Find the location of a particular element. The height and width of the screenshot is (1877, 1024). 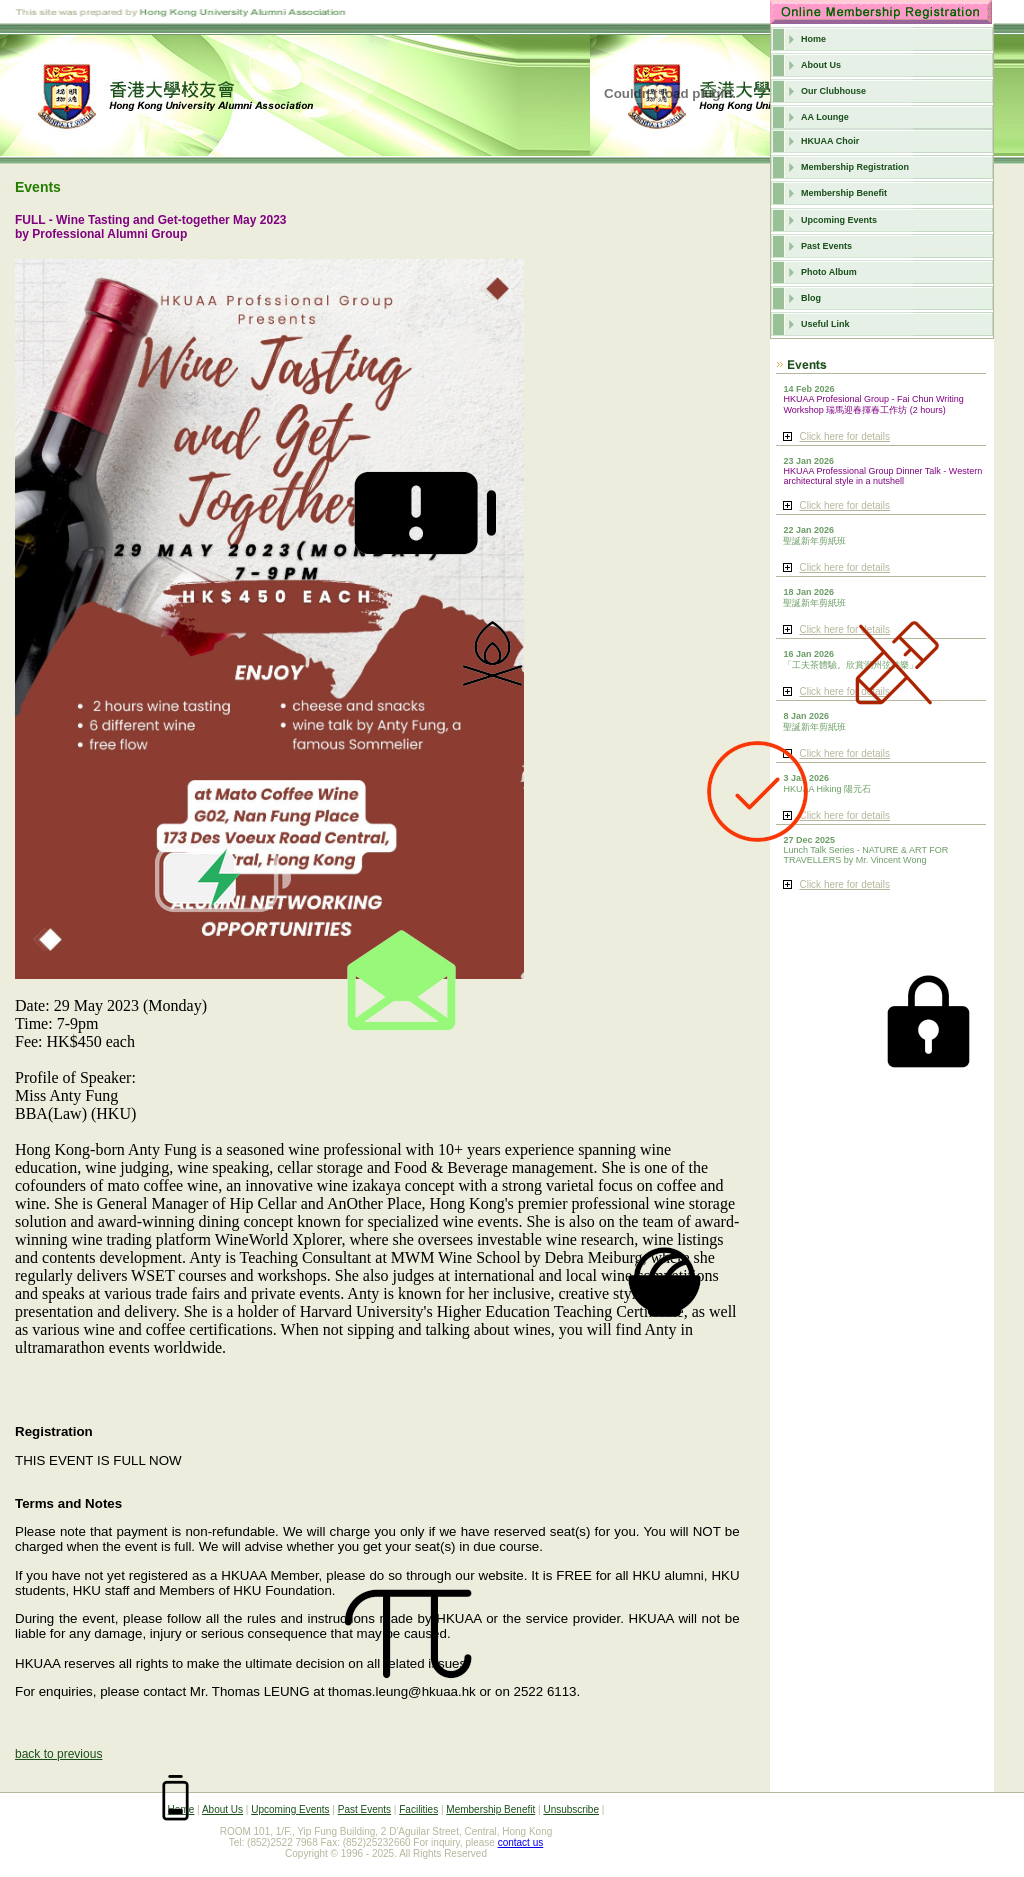

battery at 60% and currently charging is located at coordinates (223, 878).